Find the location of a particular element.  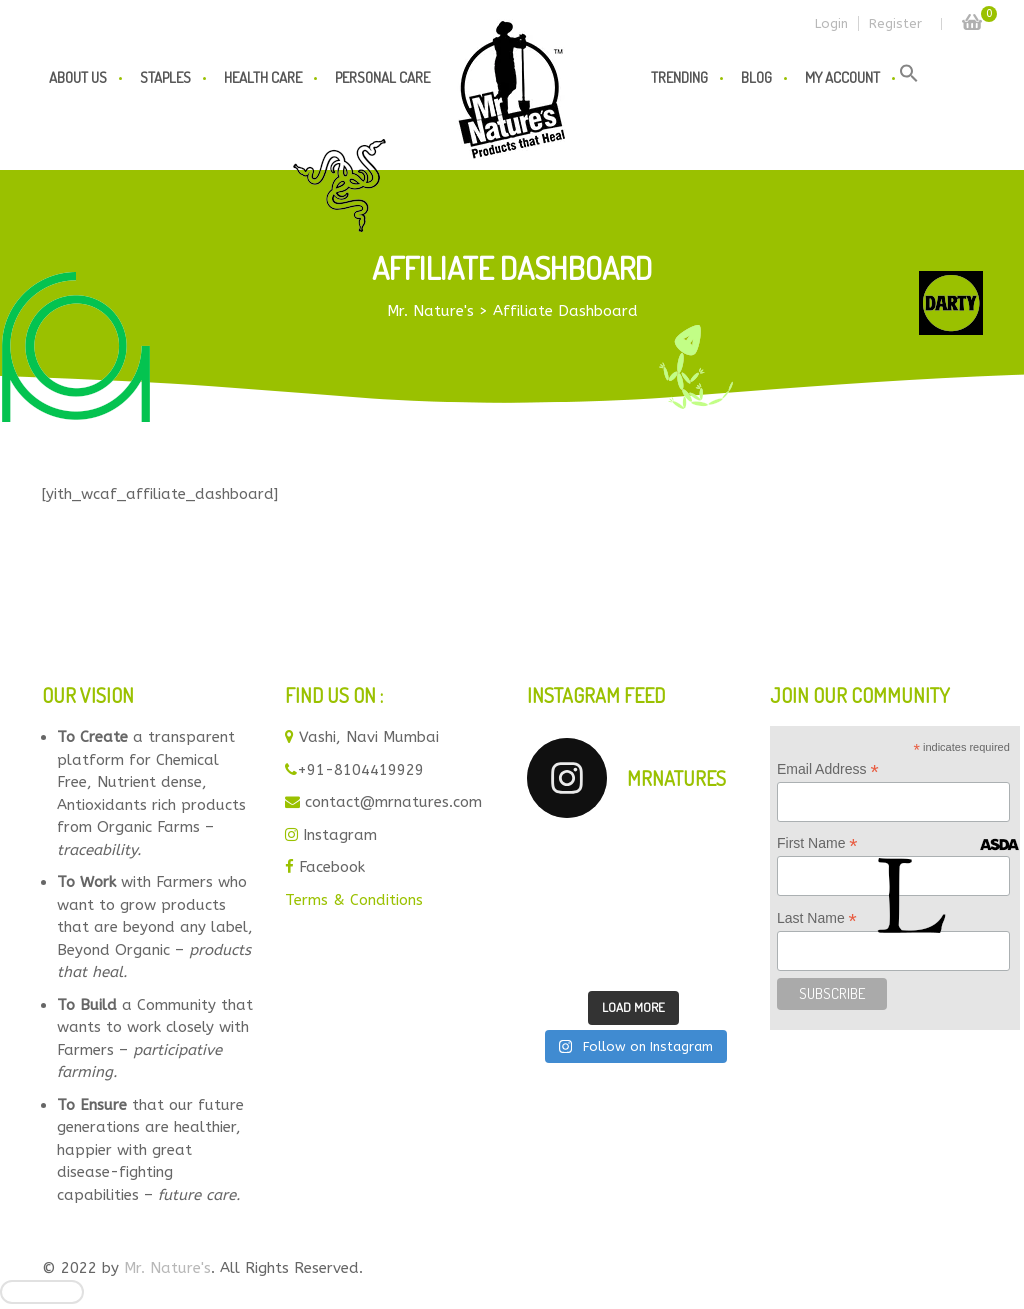

Darty retail store app or website is located at coordinates (951, 303).